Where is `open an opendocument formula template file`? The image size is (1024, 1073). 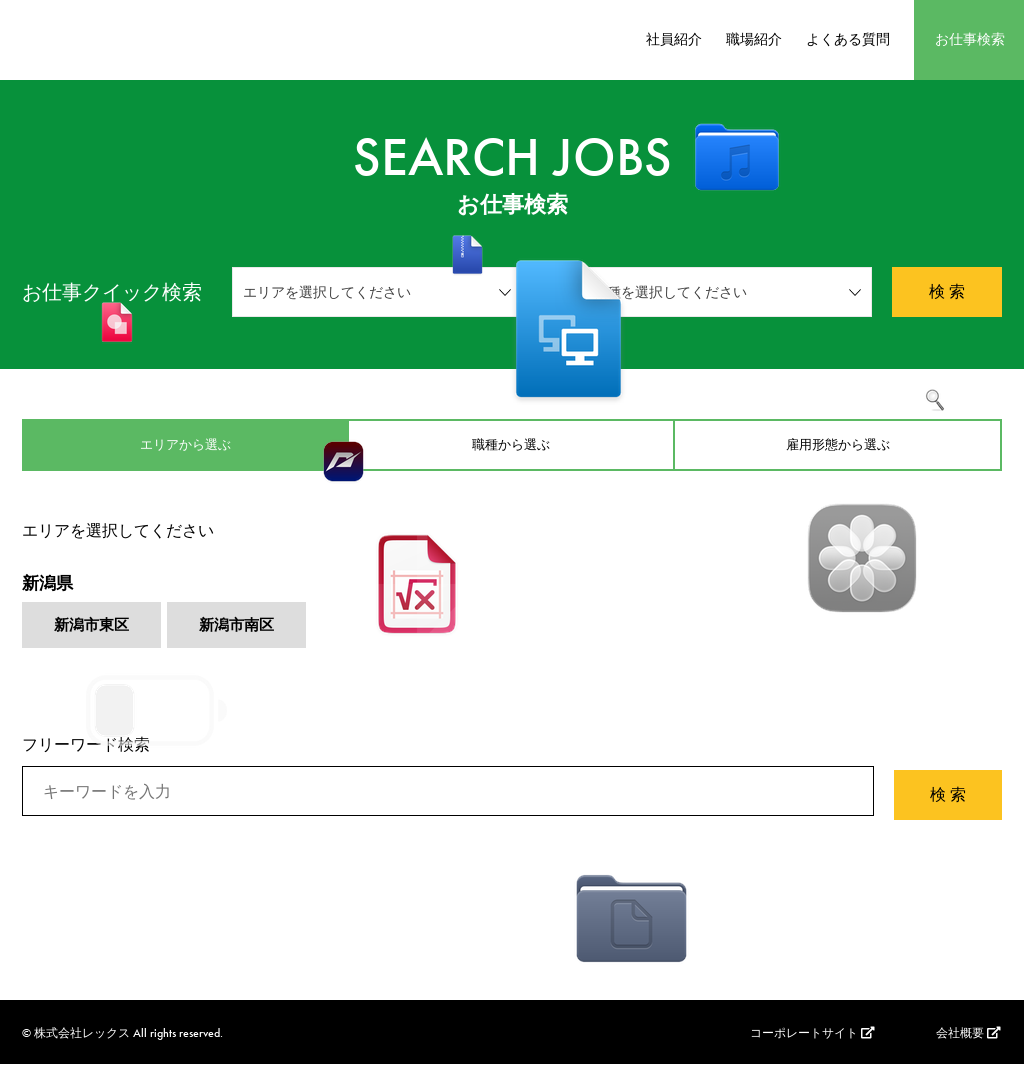
open an opendocument formula template file is located at coordinates (417, 584).